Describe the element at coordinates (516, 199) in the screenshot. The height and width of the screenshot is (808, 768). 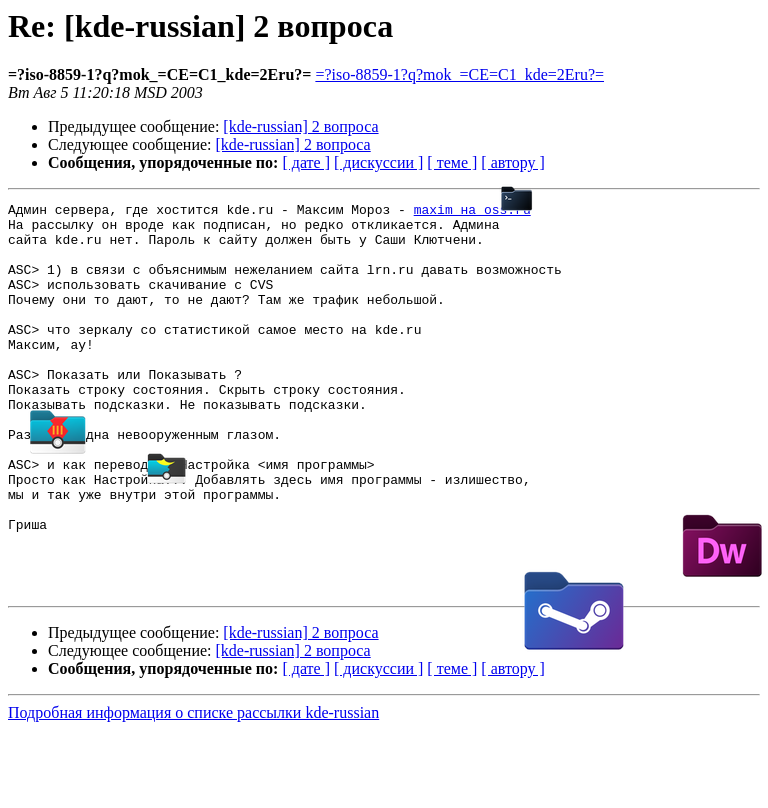
I see `open powershell scripts folder` at that location.